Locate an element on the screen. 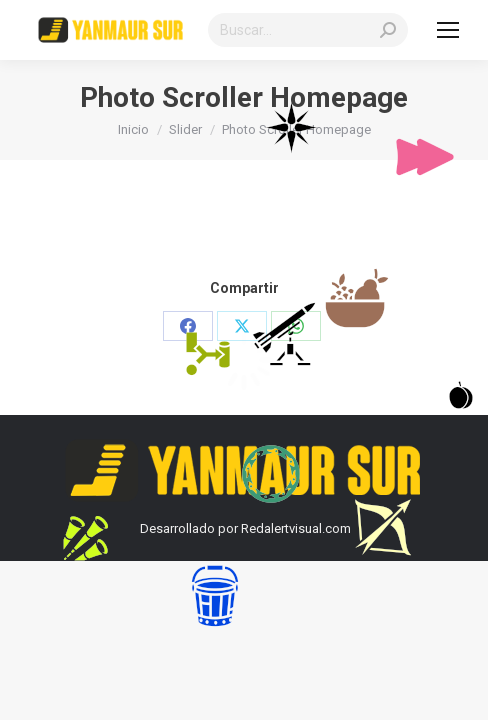 Image resolution: width=488 pixels, height=720 pixels. skip forward or fast-forward media playback is located at coordinates (425, 157).